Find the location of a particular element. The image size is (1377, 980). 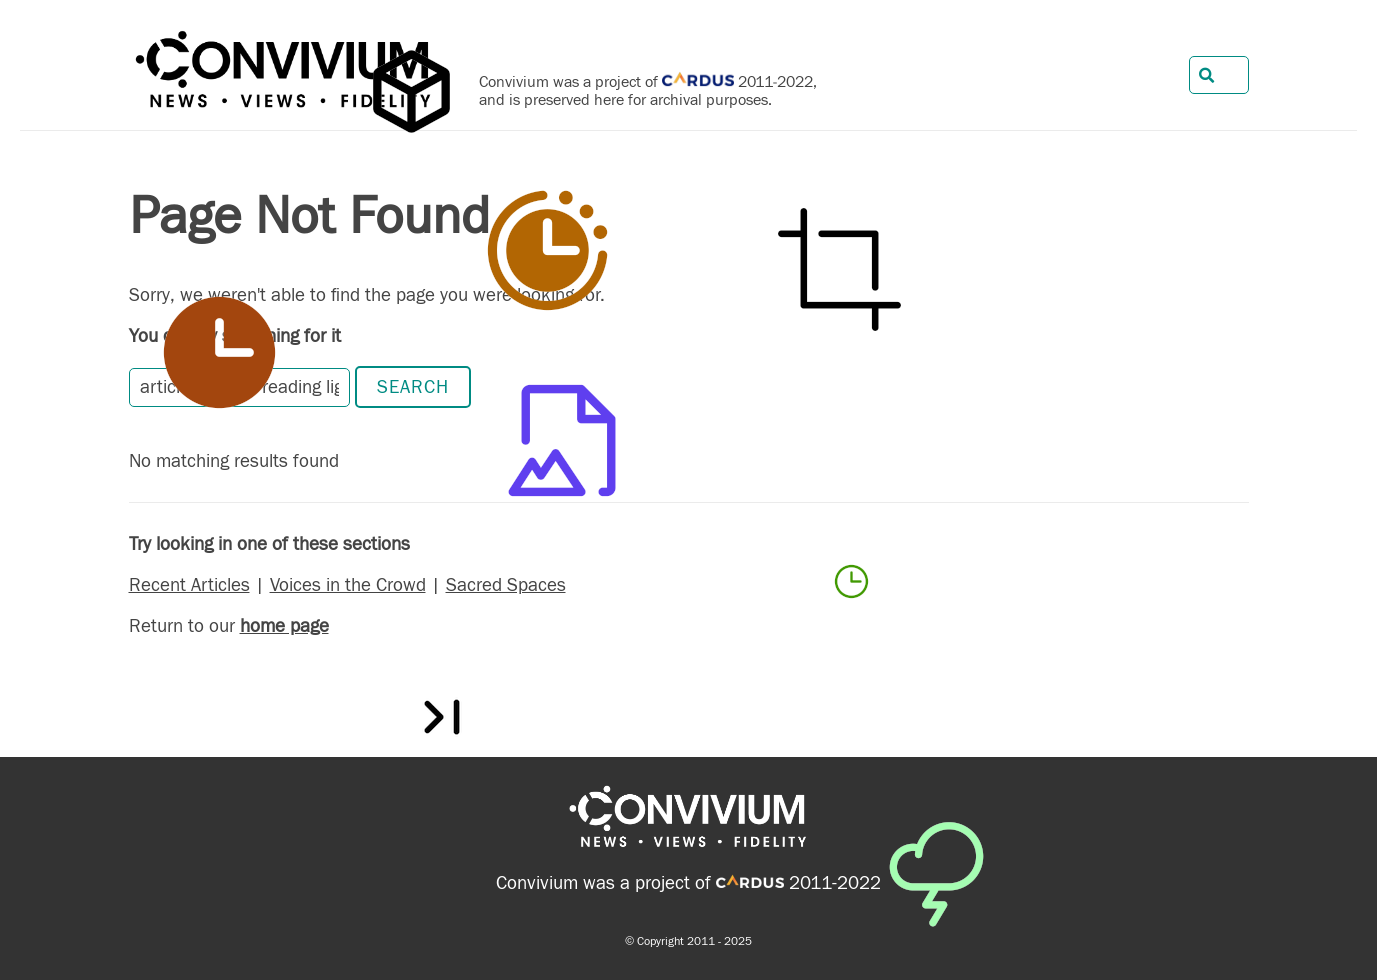

view image file is located at coordinates (568, 440).